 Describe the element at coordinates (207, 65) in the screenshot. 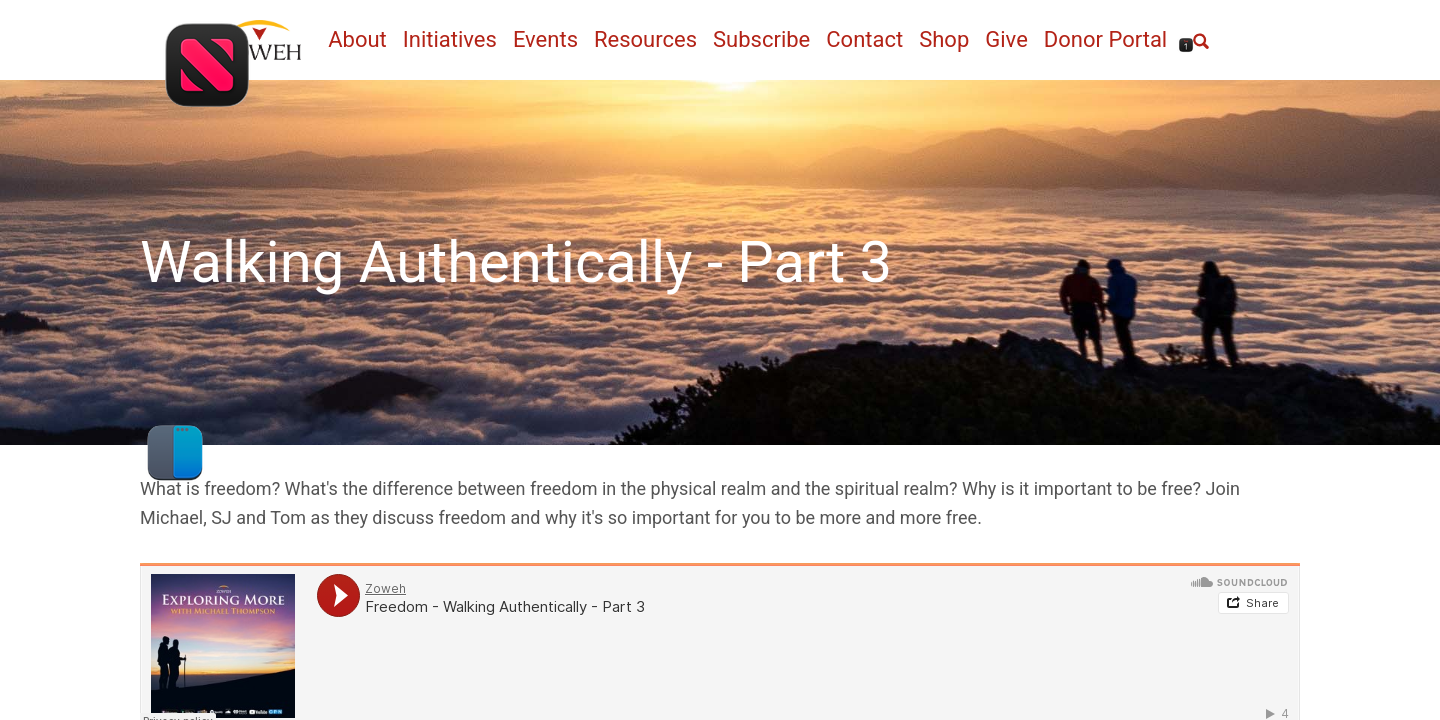

I see `open the Apple News app` at that location.